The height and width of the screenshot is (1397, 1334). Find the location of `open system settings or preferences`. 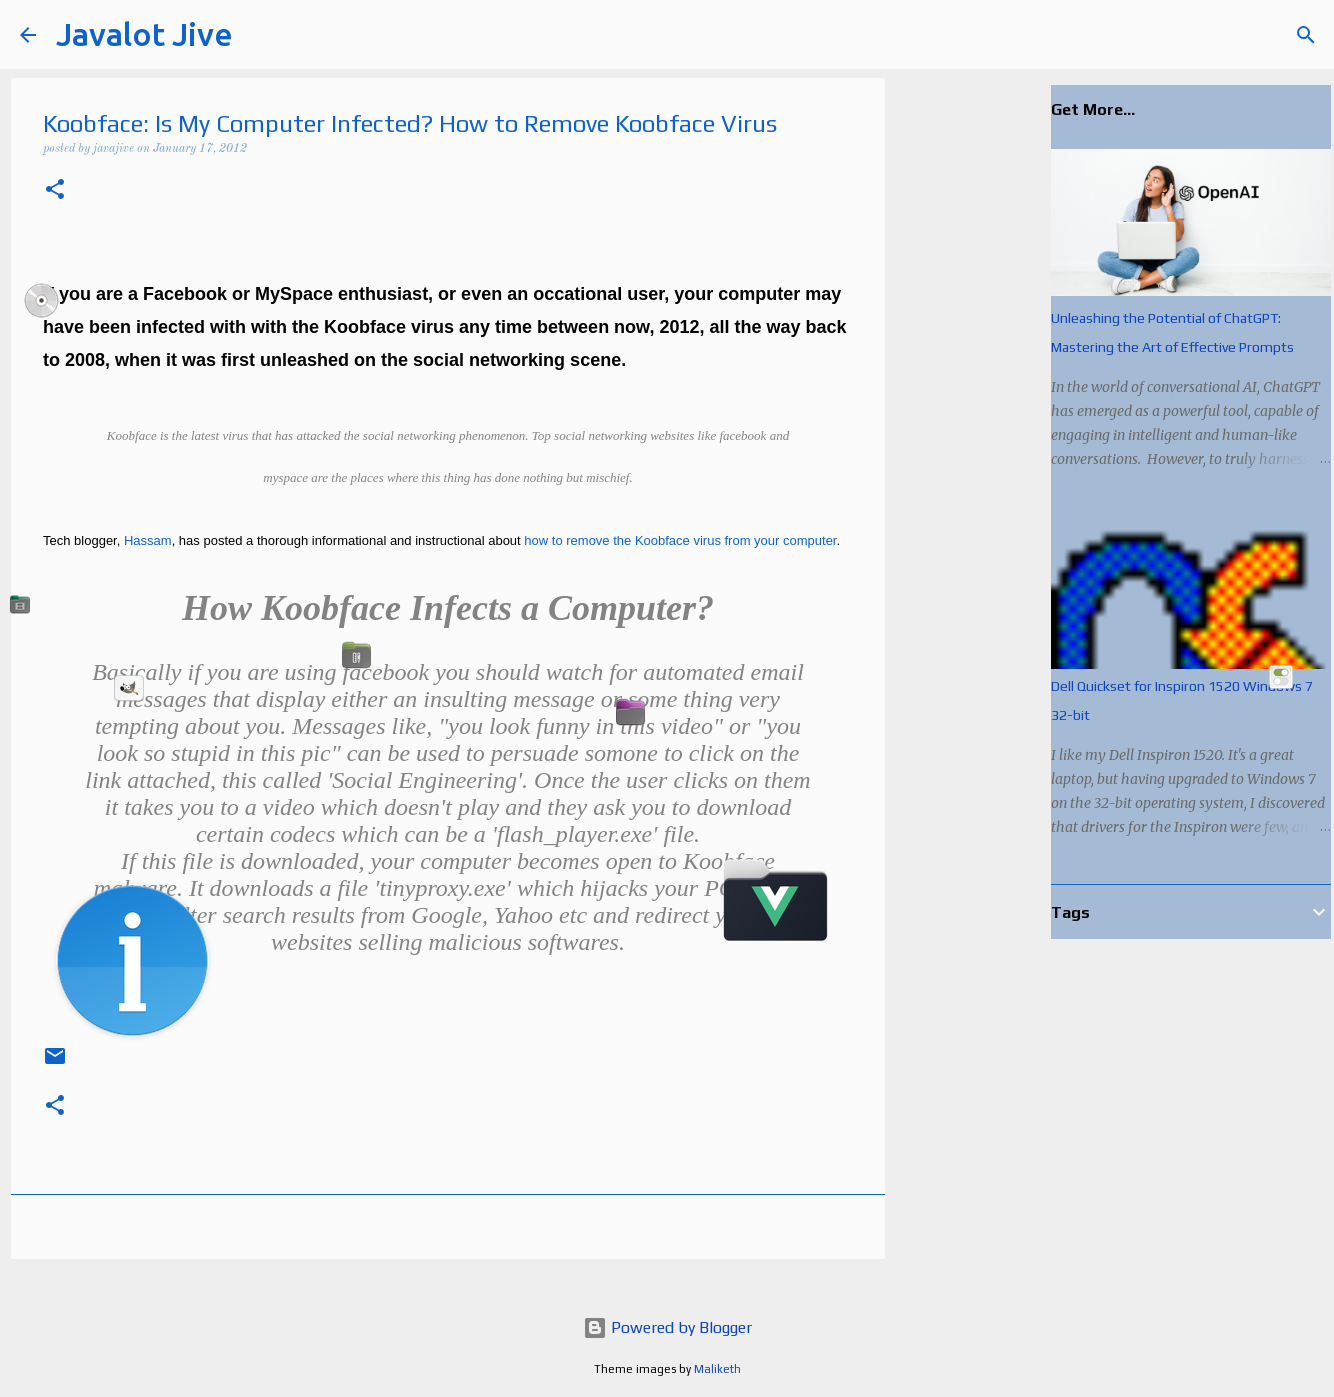

open system settings or preferences is located at coordinates (1281, 677).